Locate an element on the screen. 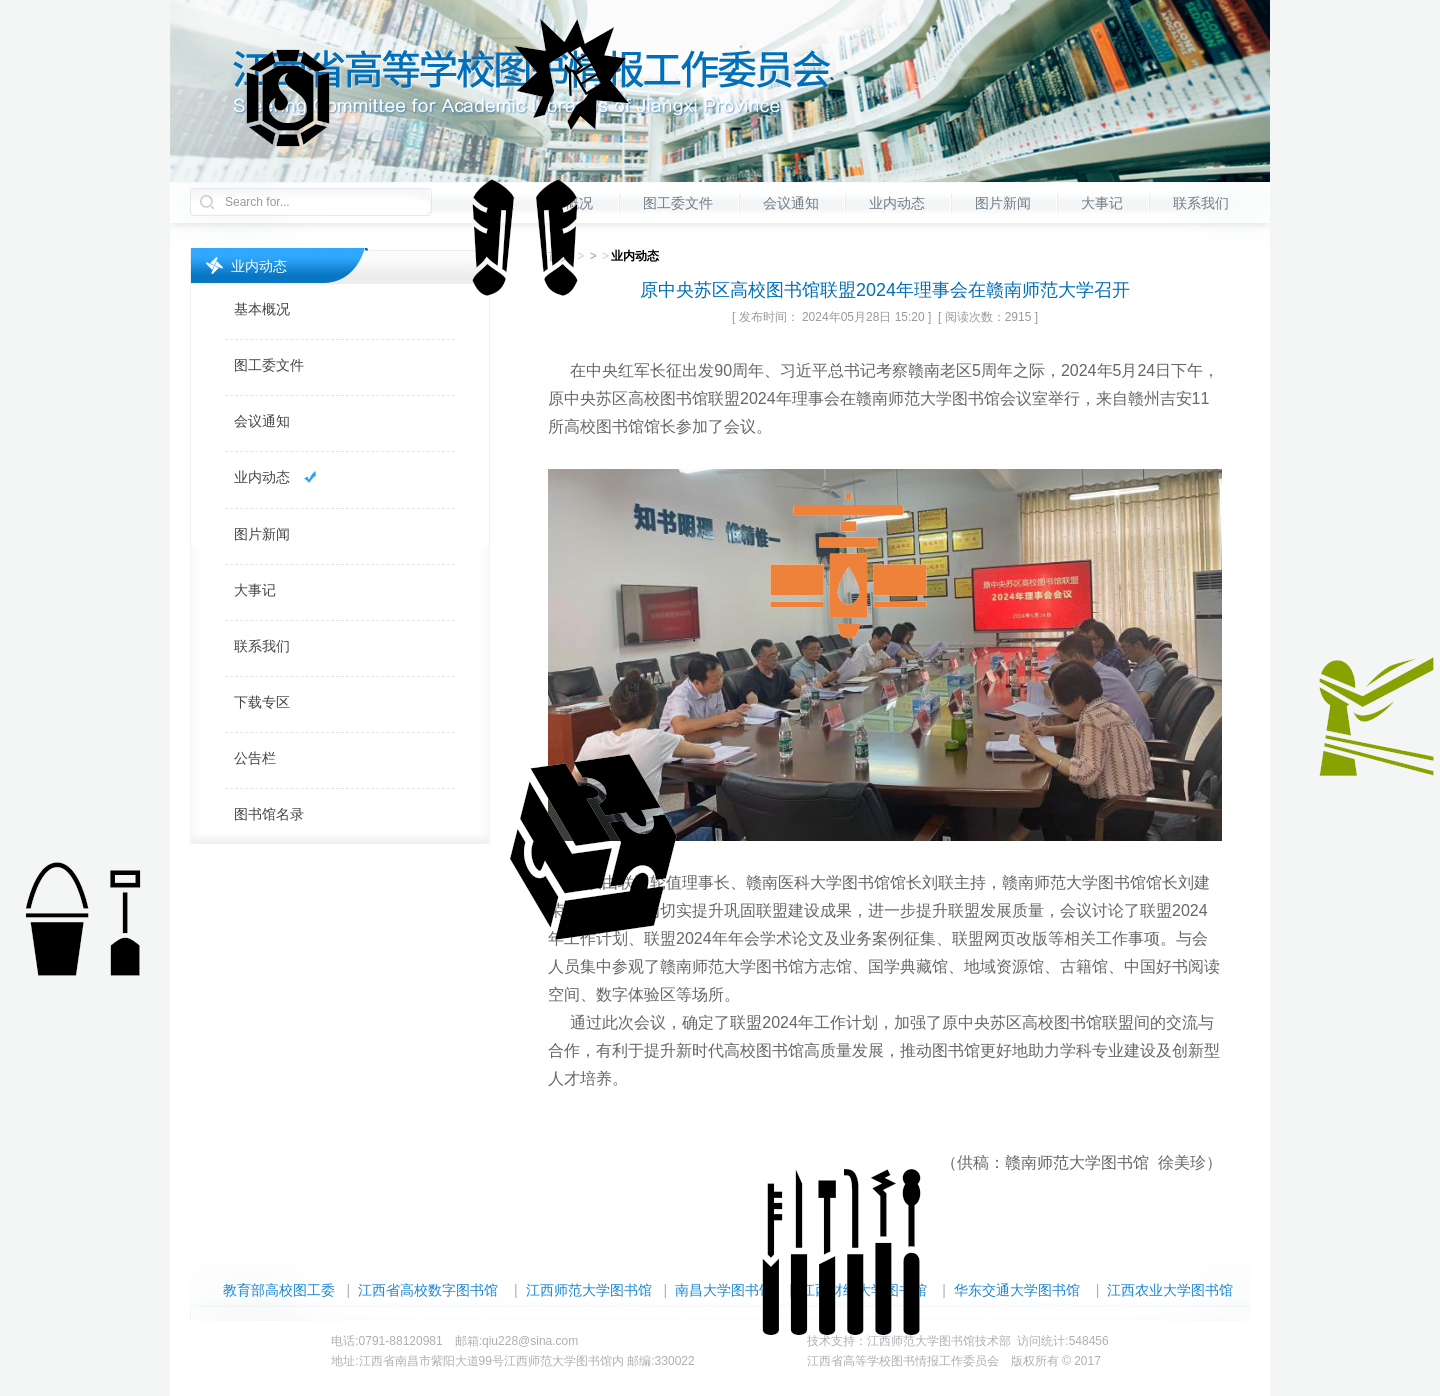 The width and height of the screenshot is (1440, 1396). lock picking skill or ability in a game is located at coordinates (1374, 717).